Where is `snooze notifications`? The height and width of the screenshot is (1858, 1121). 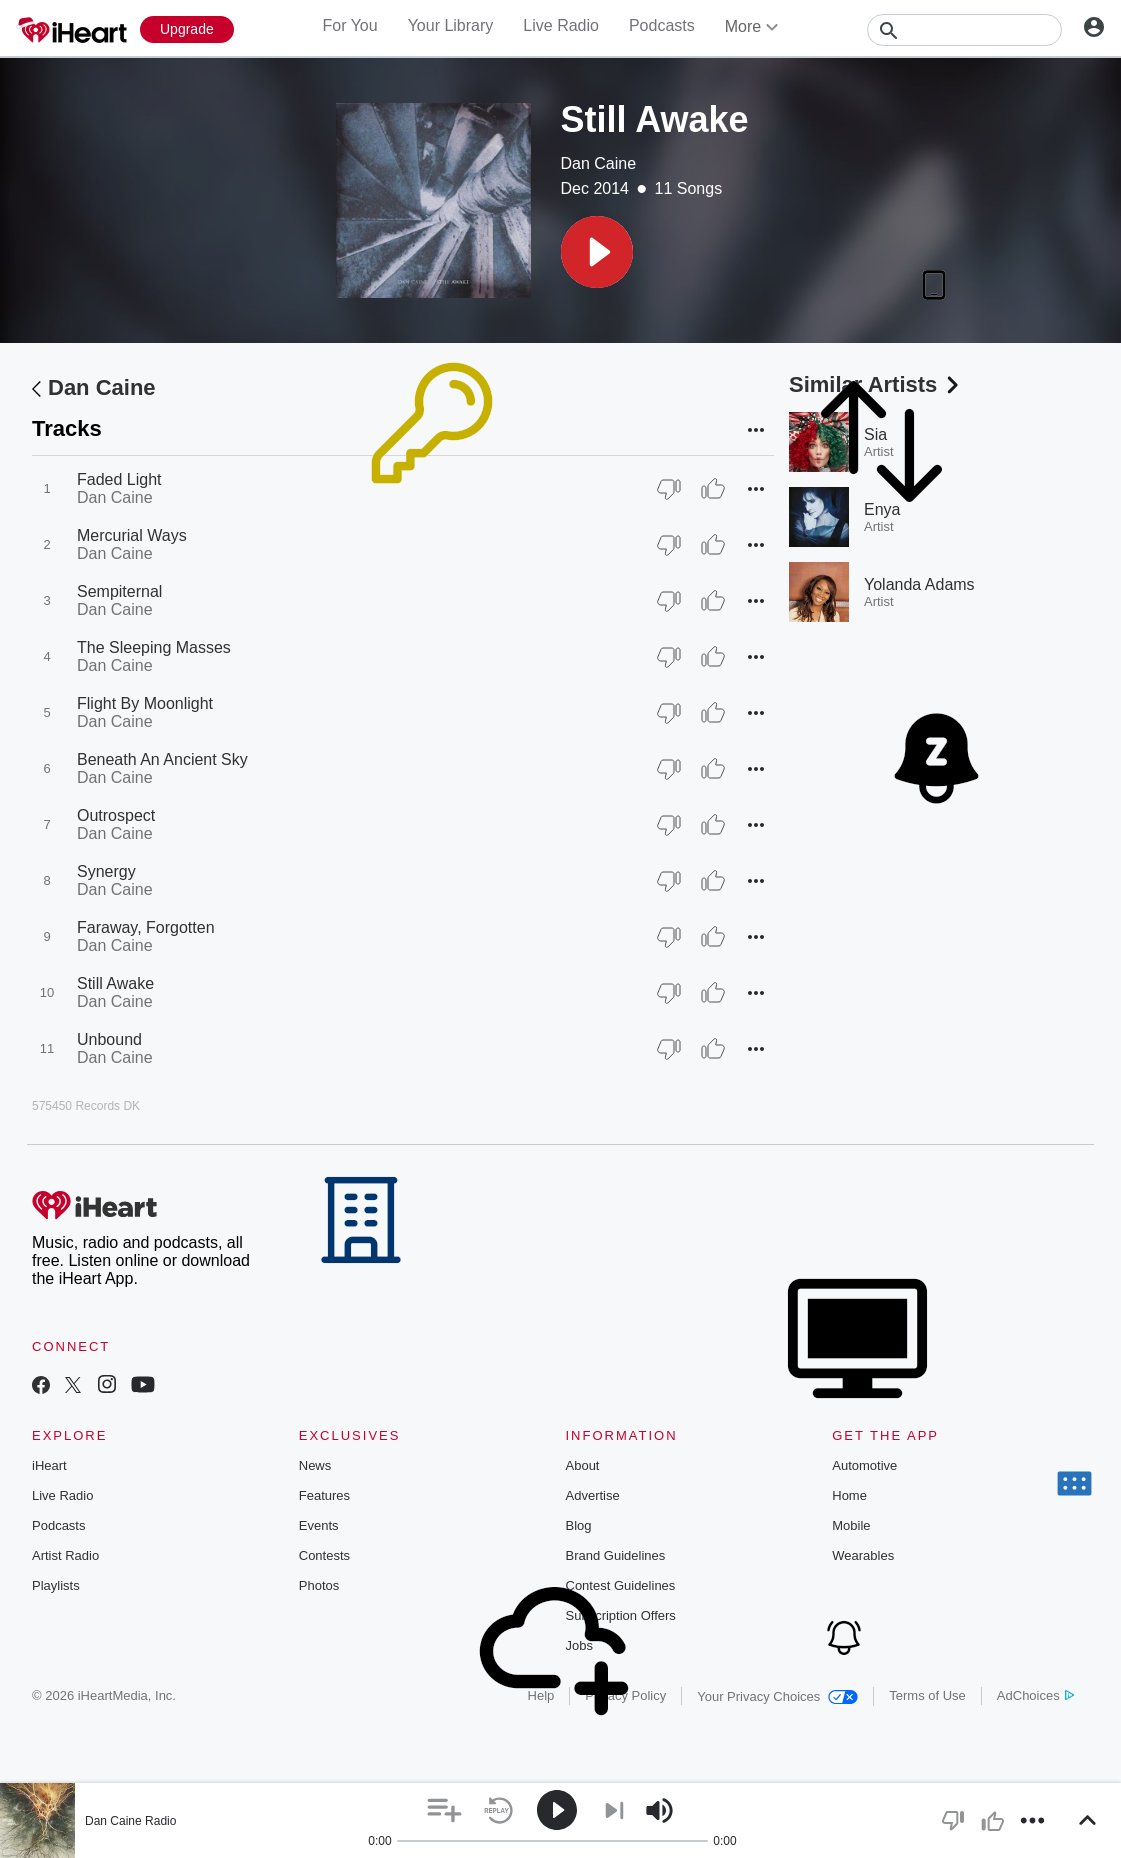
snooze notifications is located at coordinates (936, 758).